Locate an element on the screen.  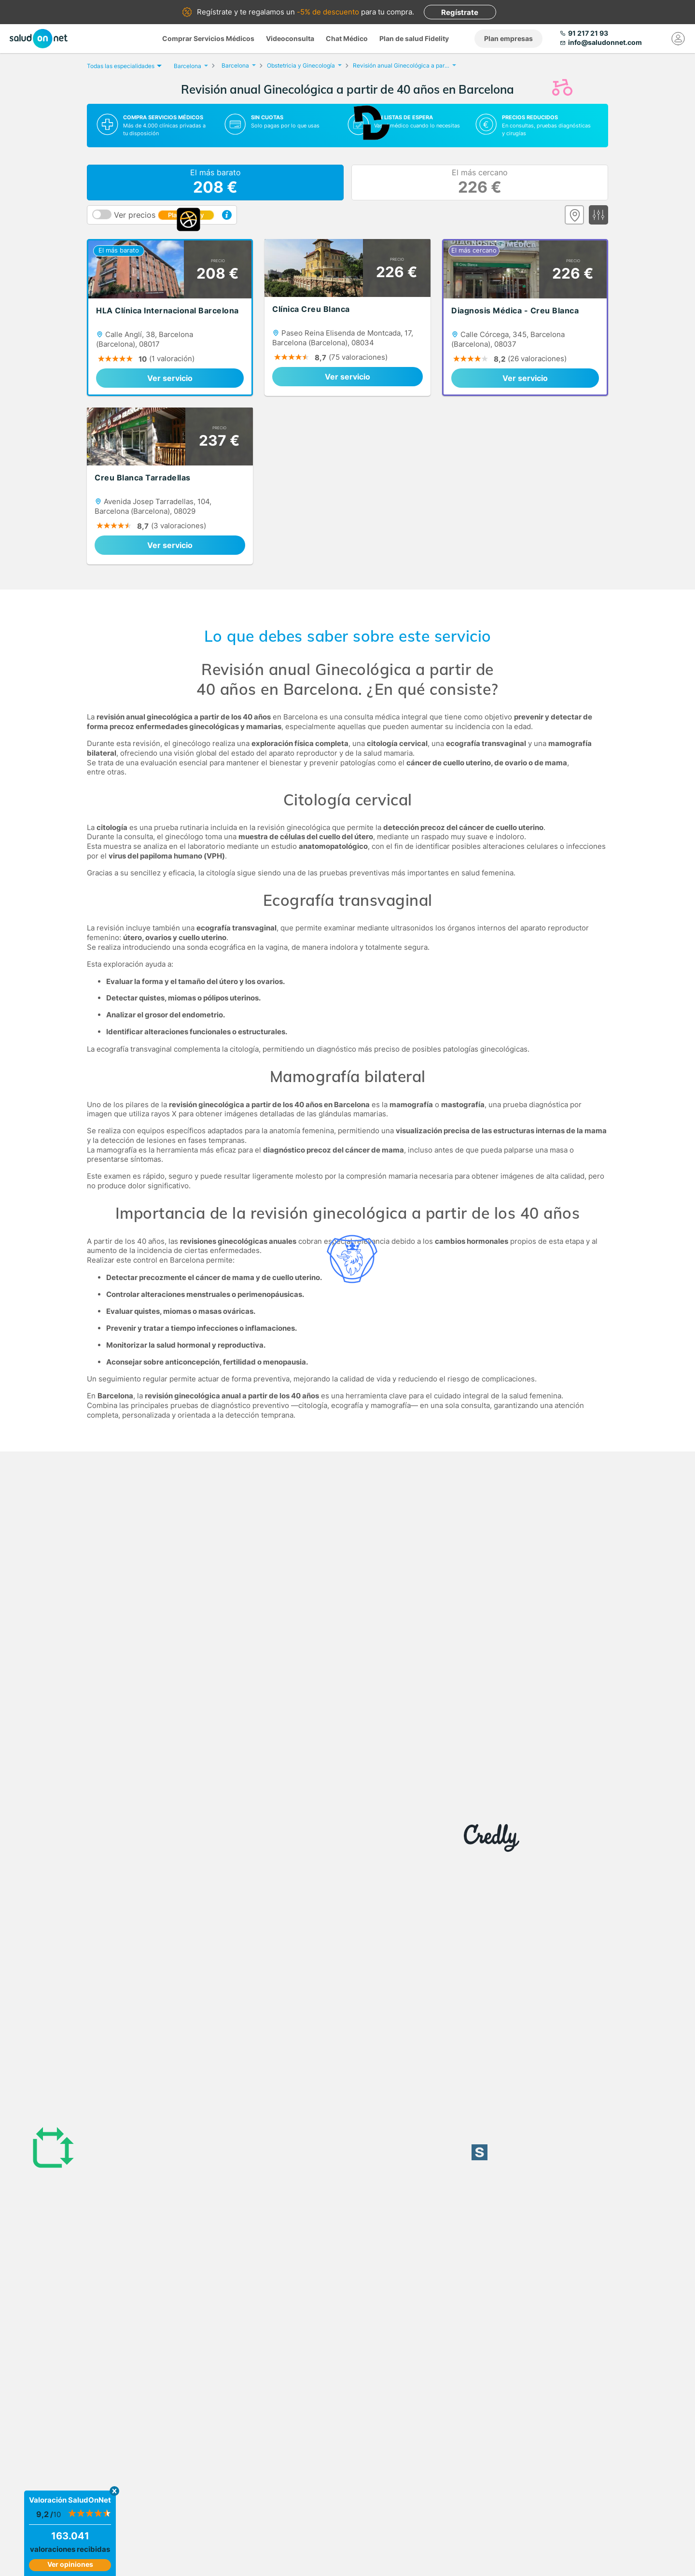
adjust custom dimensions or size is located at coordinates (51, 2150).